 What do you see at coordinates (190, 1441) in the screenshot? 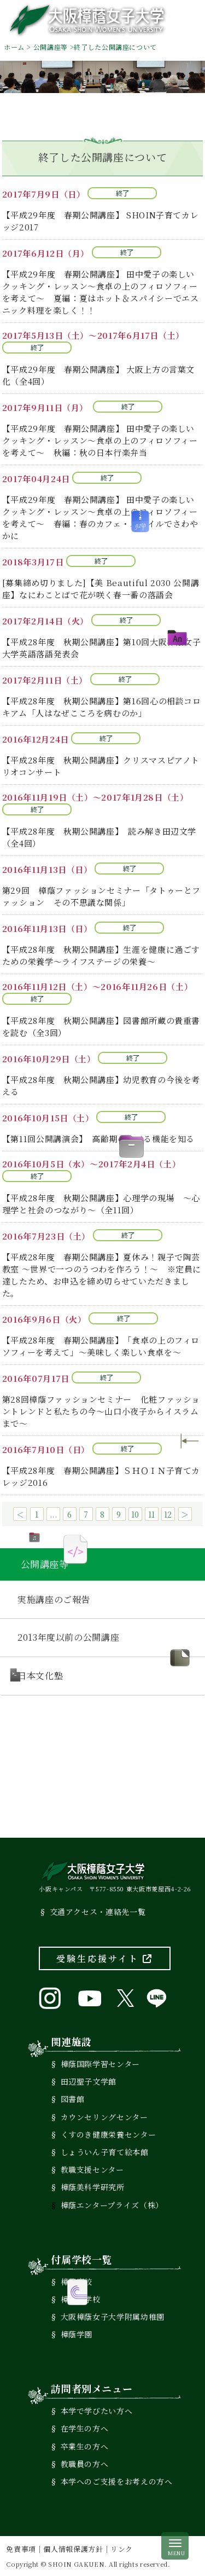
I see `go to the first item in a list or sequence` at bounding box center [190, 1441].